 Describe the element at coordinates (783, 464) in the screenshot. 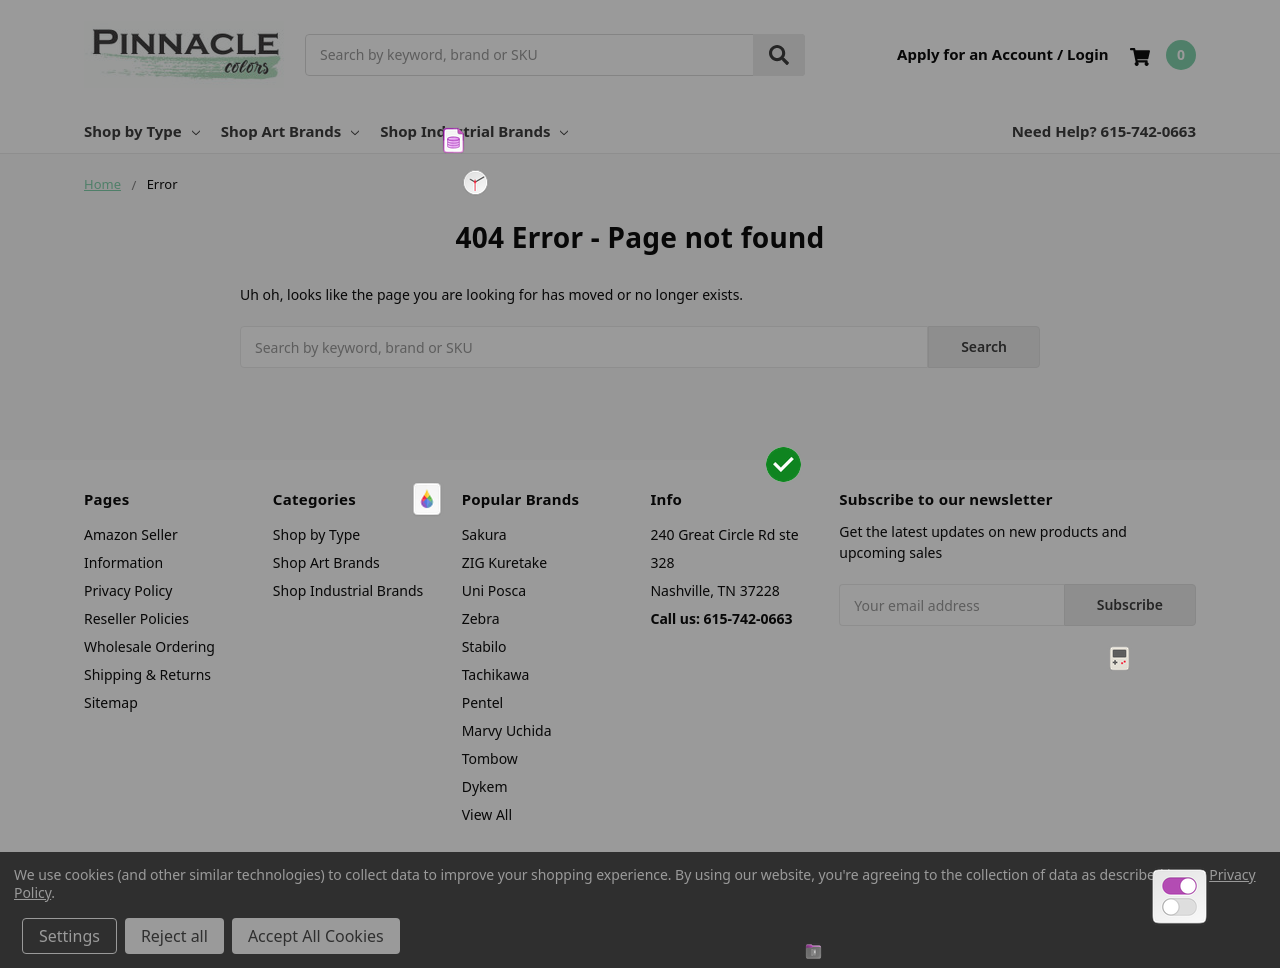

I see `apply email filters to messages` at that location.